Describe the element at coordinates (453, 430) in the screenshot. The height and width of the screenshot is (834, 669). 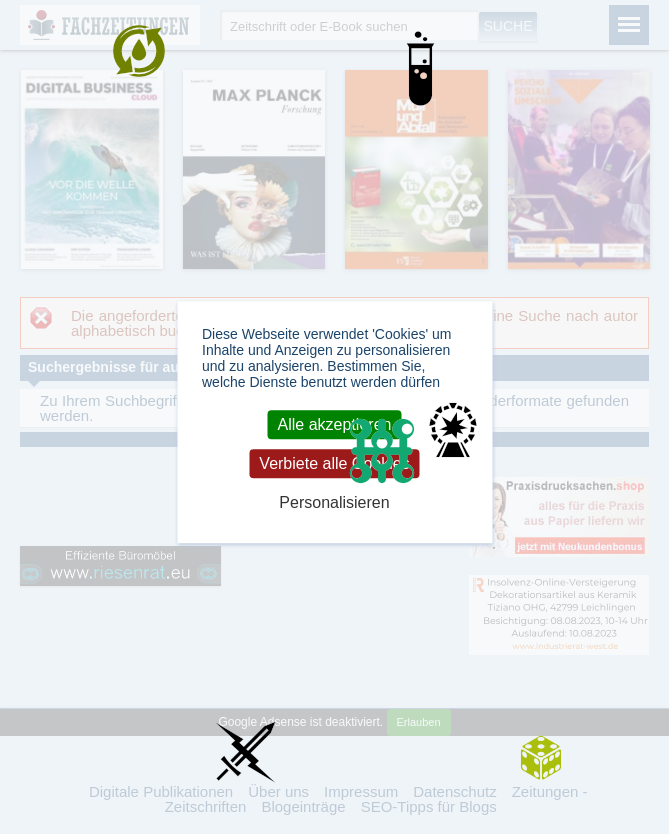
I see `access the stargate or portal feature` at that location.